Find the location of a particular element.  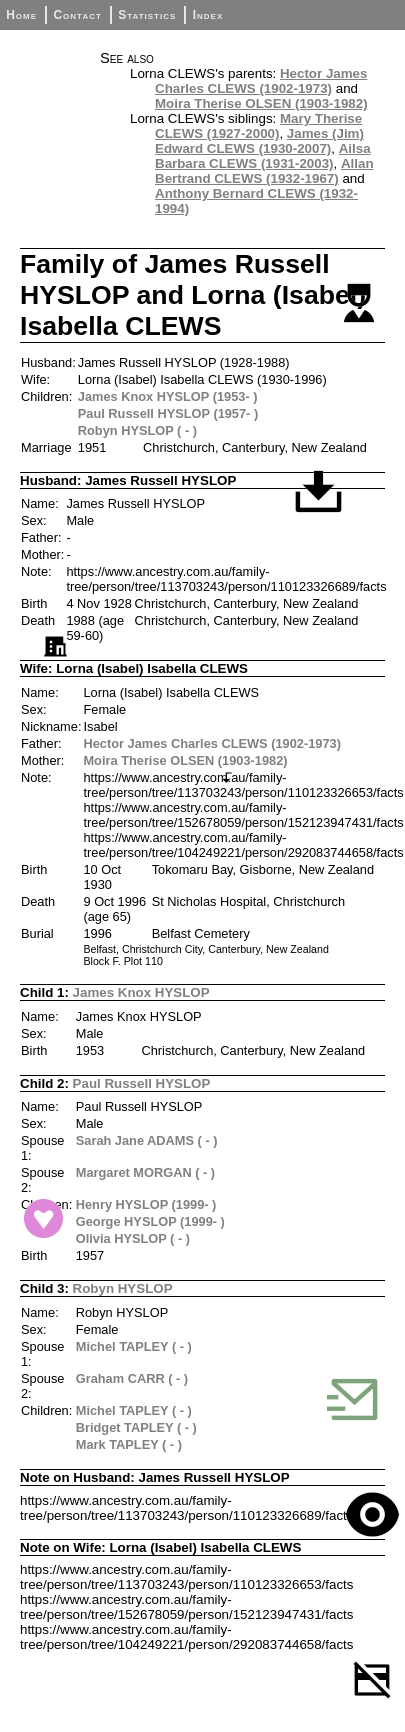

access nursing or healthcare staff services is located at coordinates (359, 303).